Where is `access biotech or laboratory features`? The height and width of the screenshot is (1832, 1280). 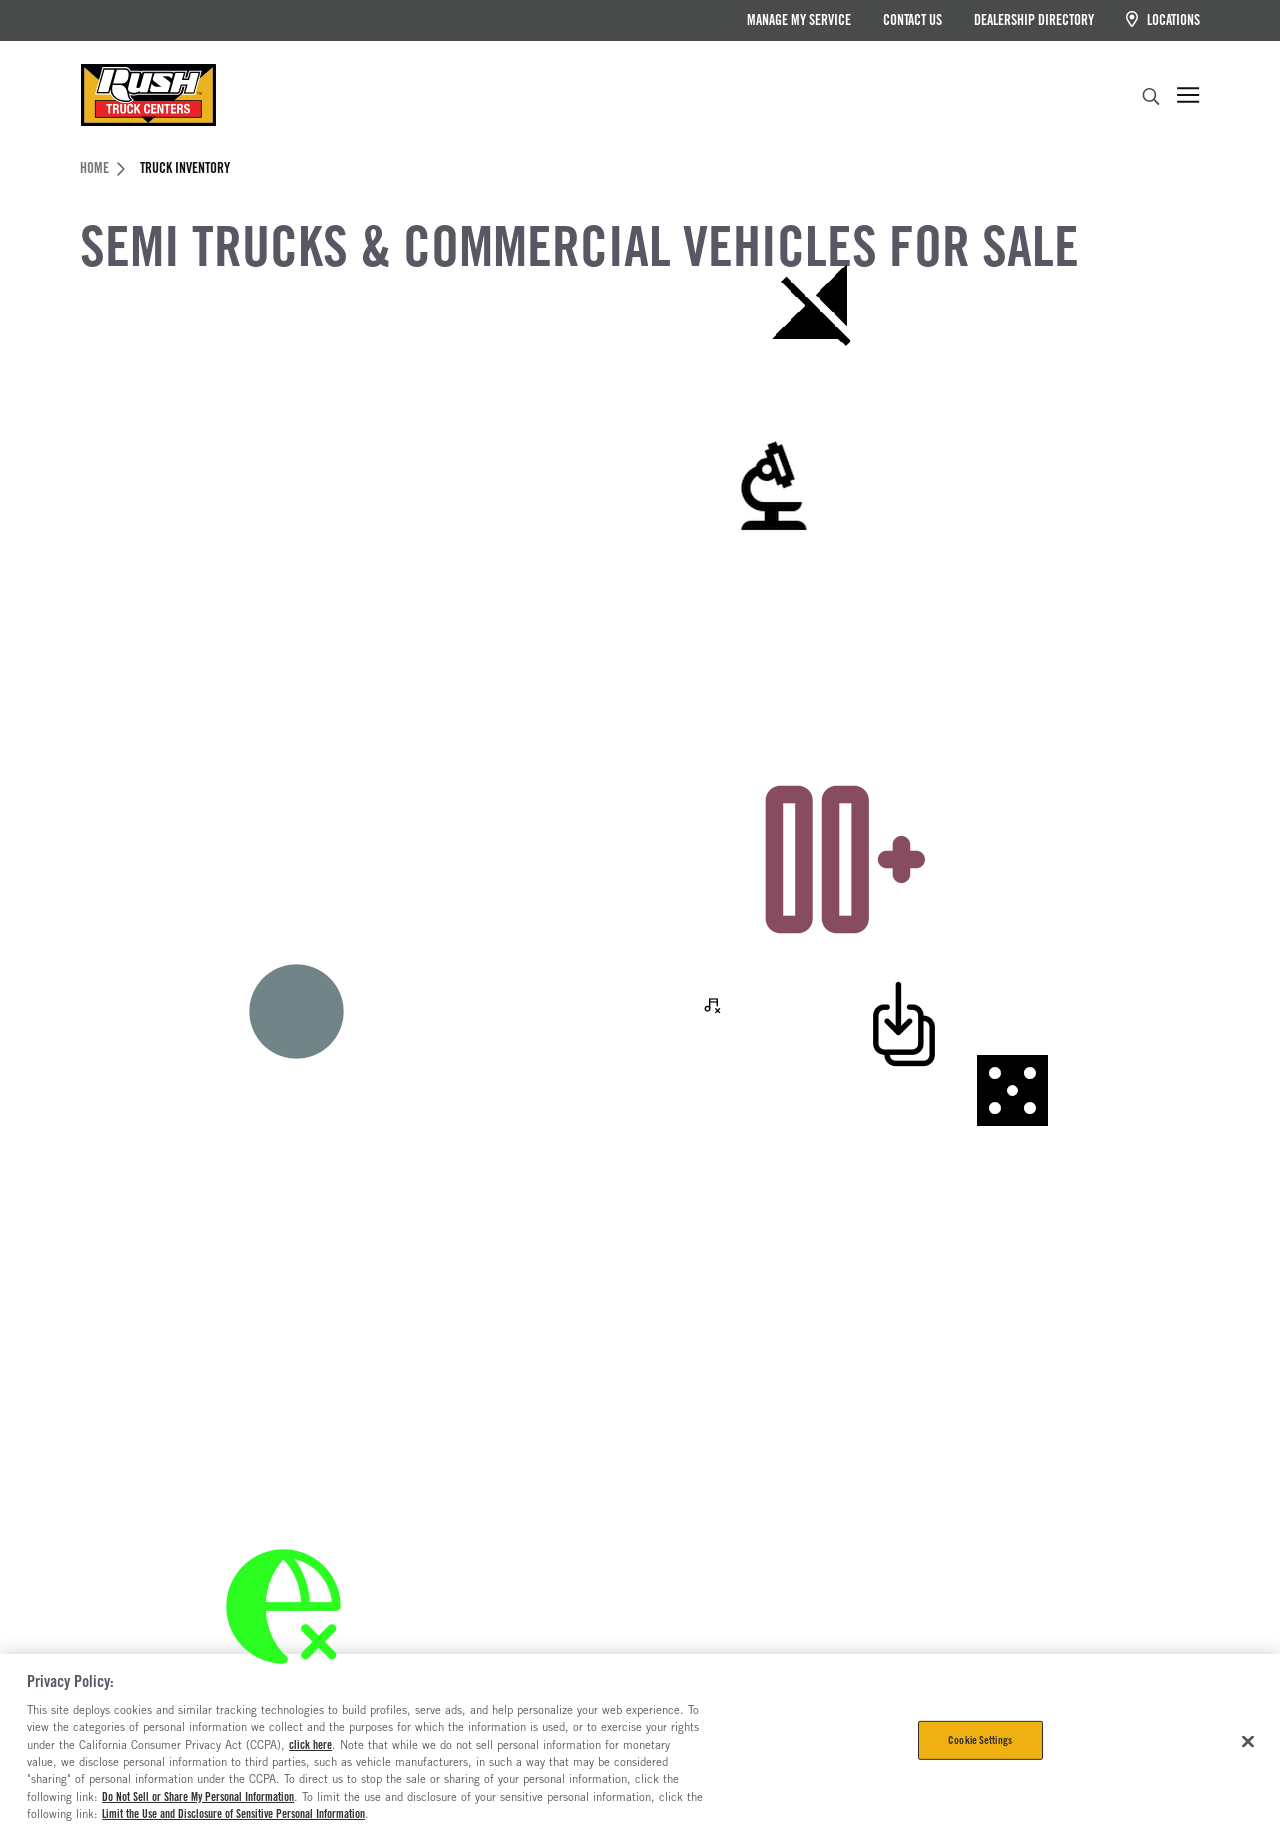
access biotech or laboratory features is located at coordinates (774, 488).